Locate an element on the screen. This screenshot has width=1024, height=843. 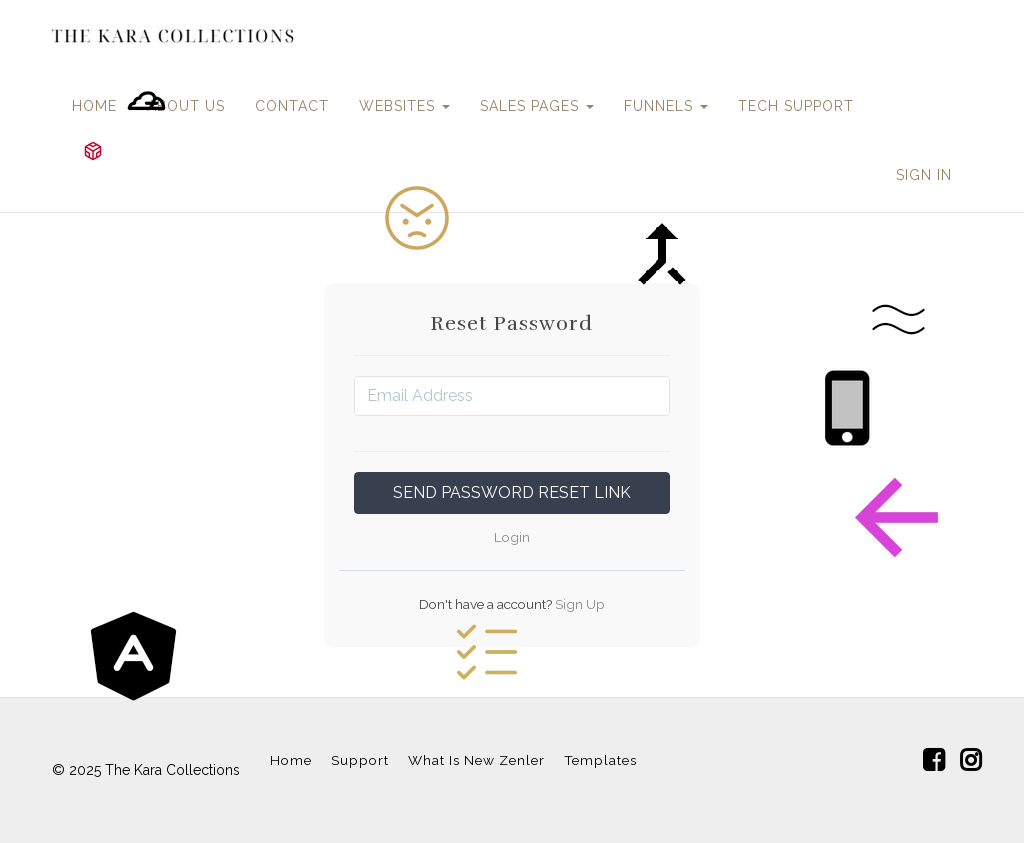
go back to the previous screen is located at coordinates (897, 517).